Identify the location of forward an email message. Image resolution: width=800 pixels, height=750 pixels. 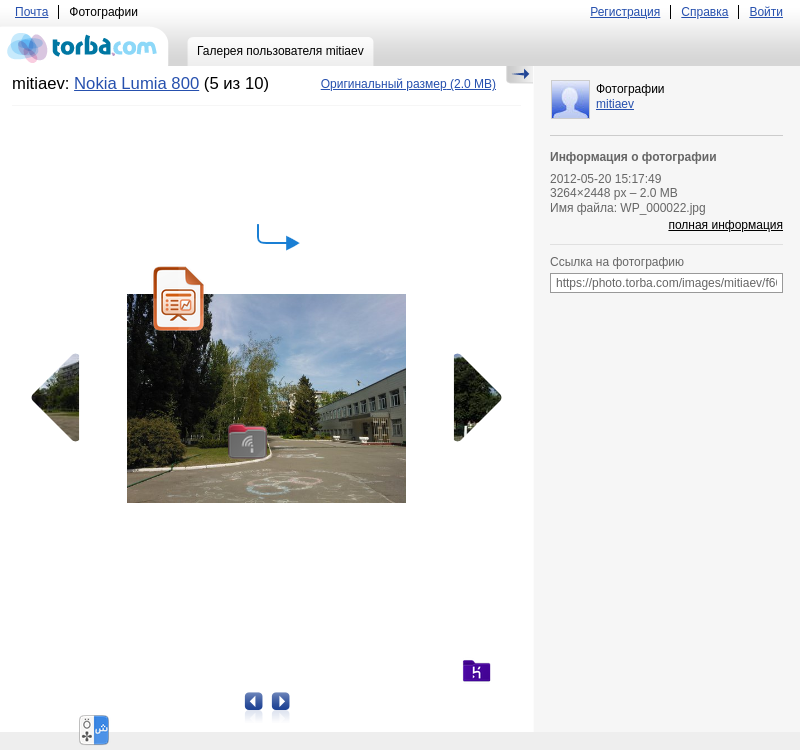
(279, 234).